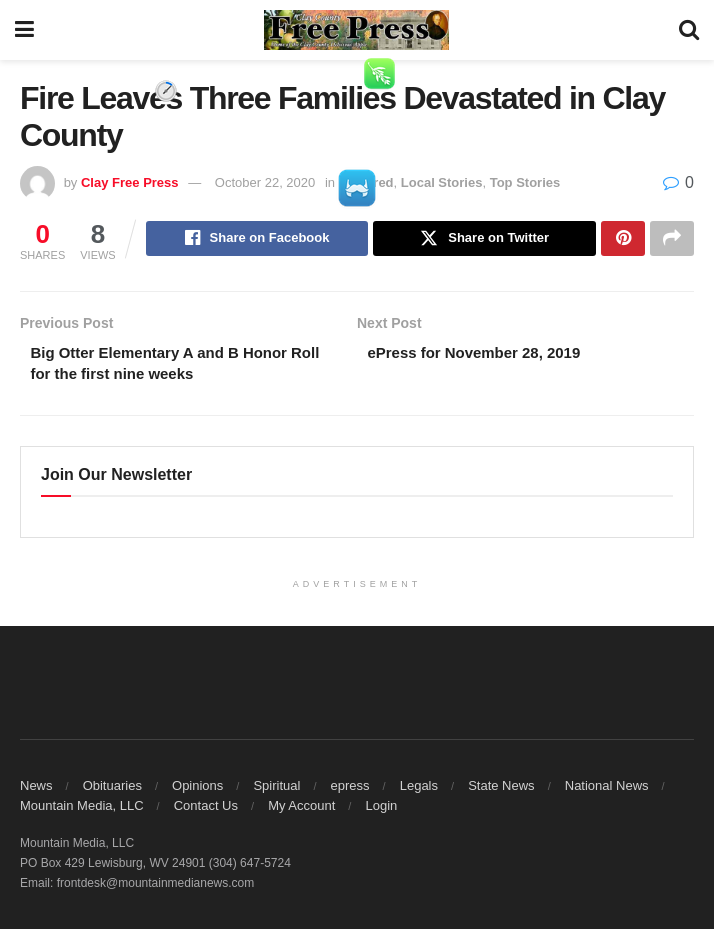 The image size is (714, 937). I want to click on open sysprof system profiler, so click(166, 91).